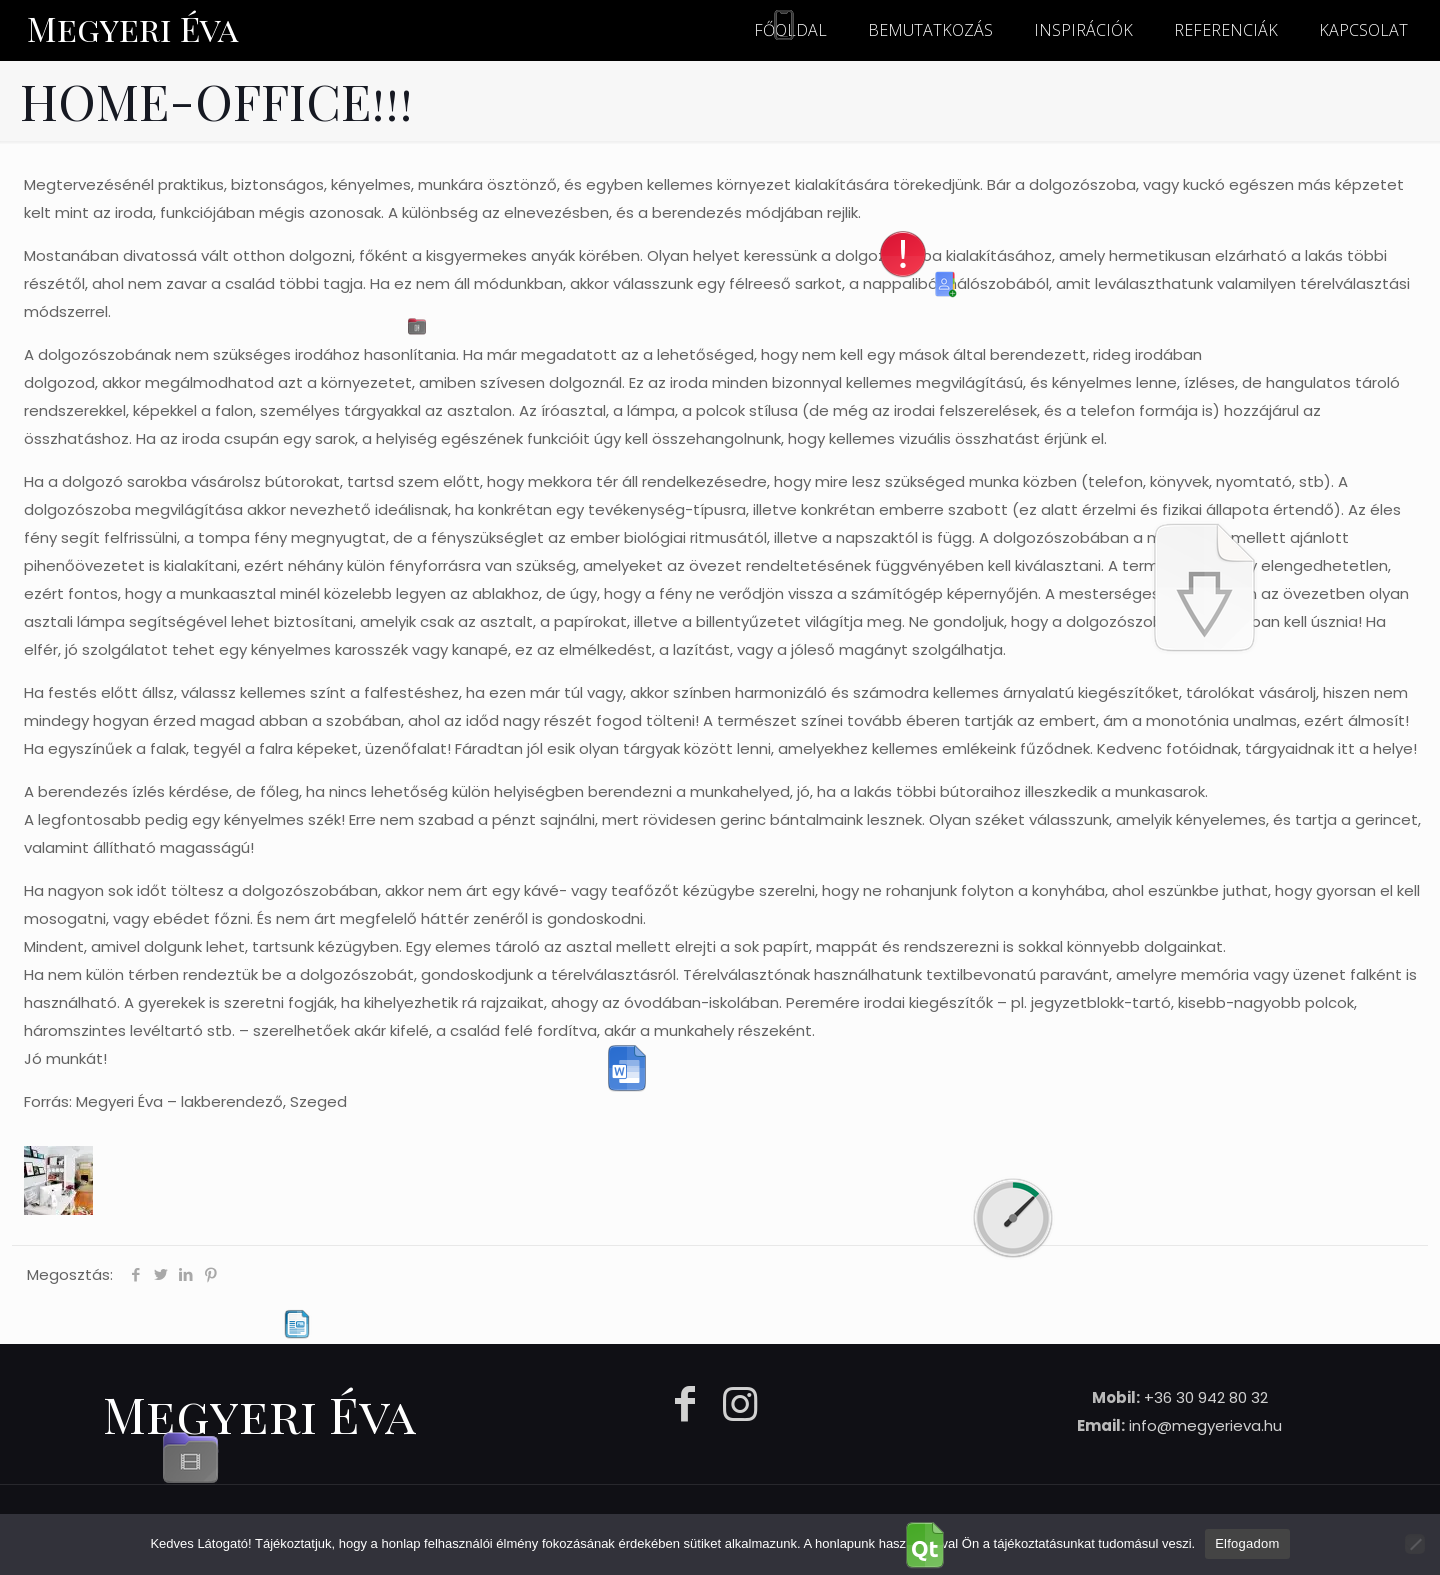 The height and width of the screenshot is (1575, 1440). I want to click on install file or package, so click(1204, 587).